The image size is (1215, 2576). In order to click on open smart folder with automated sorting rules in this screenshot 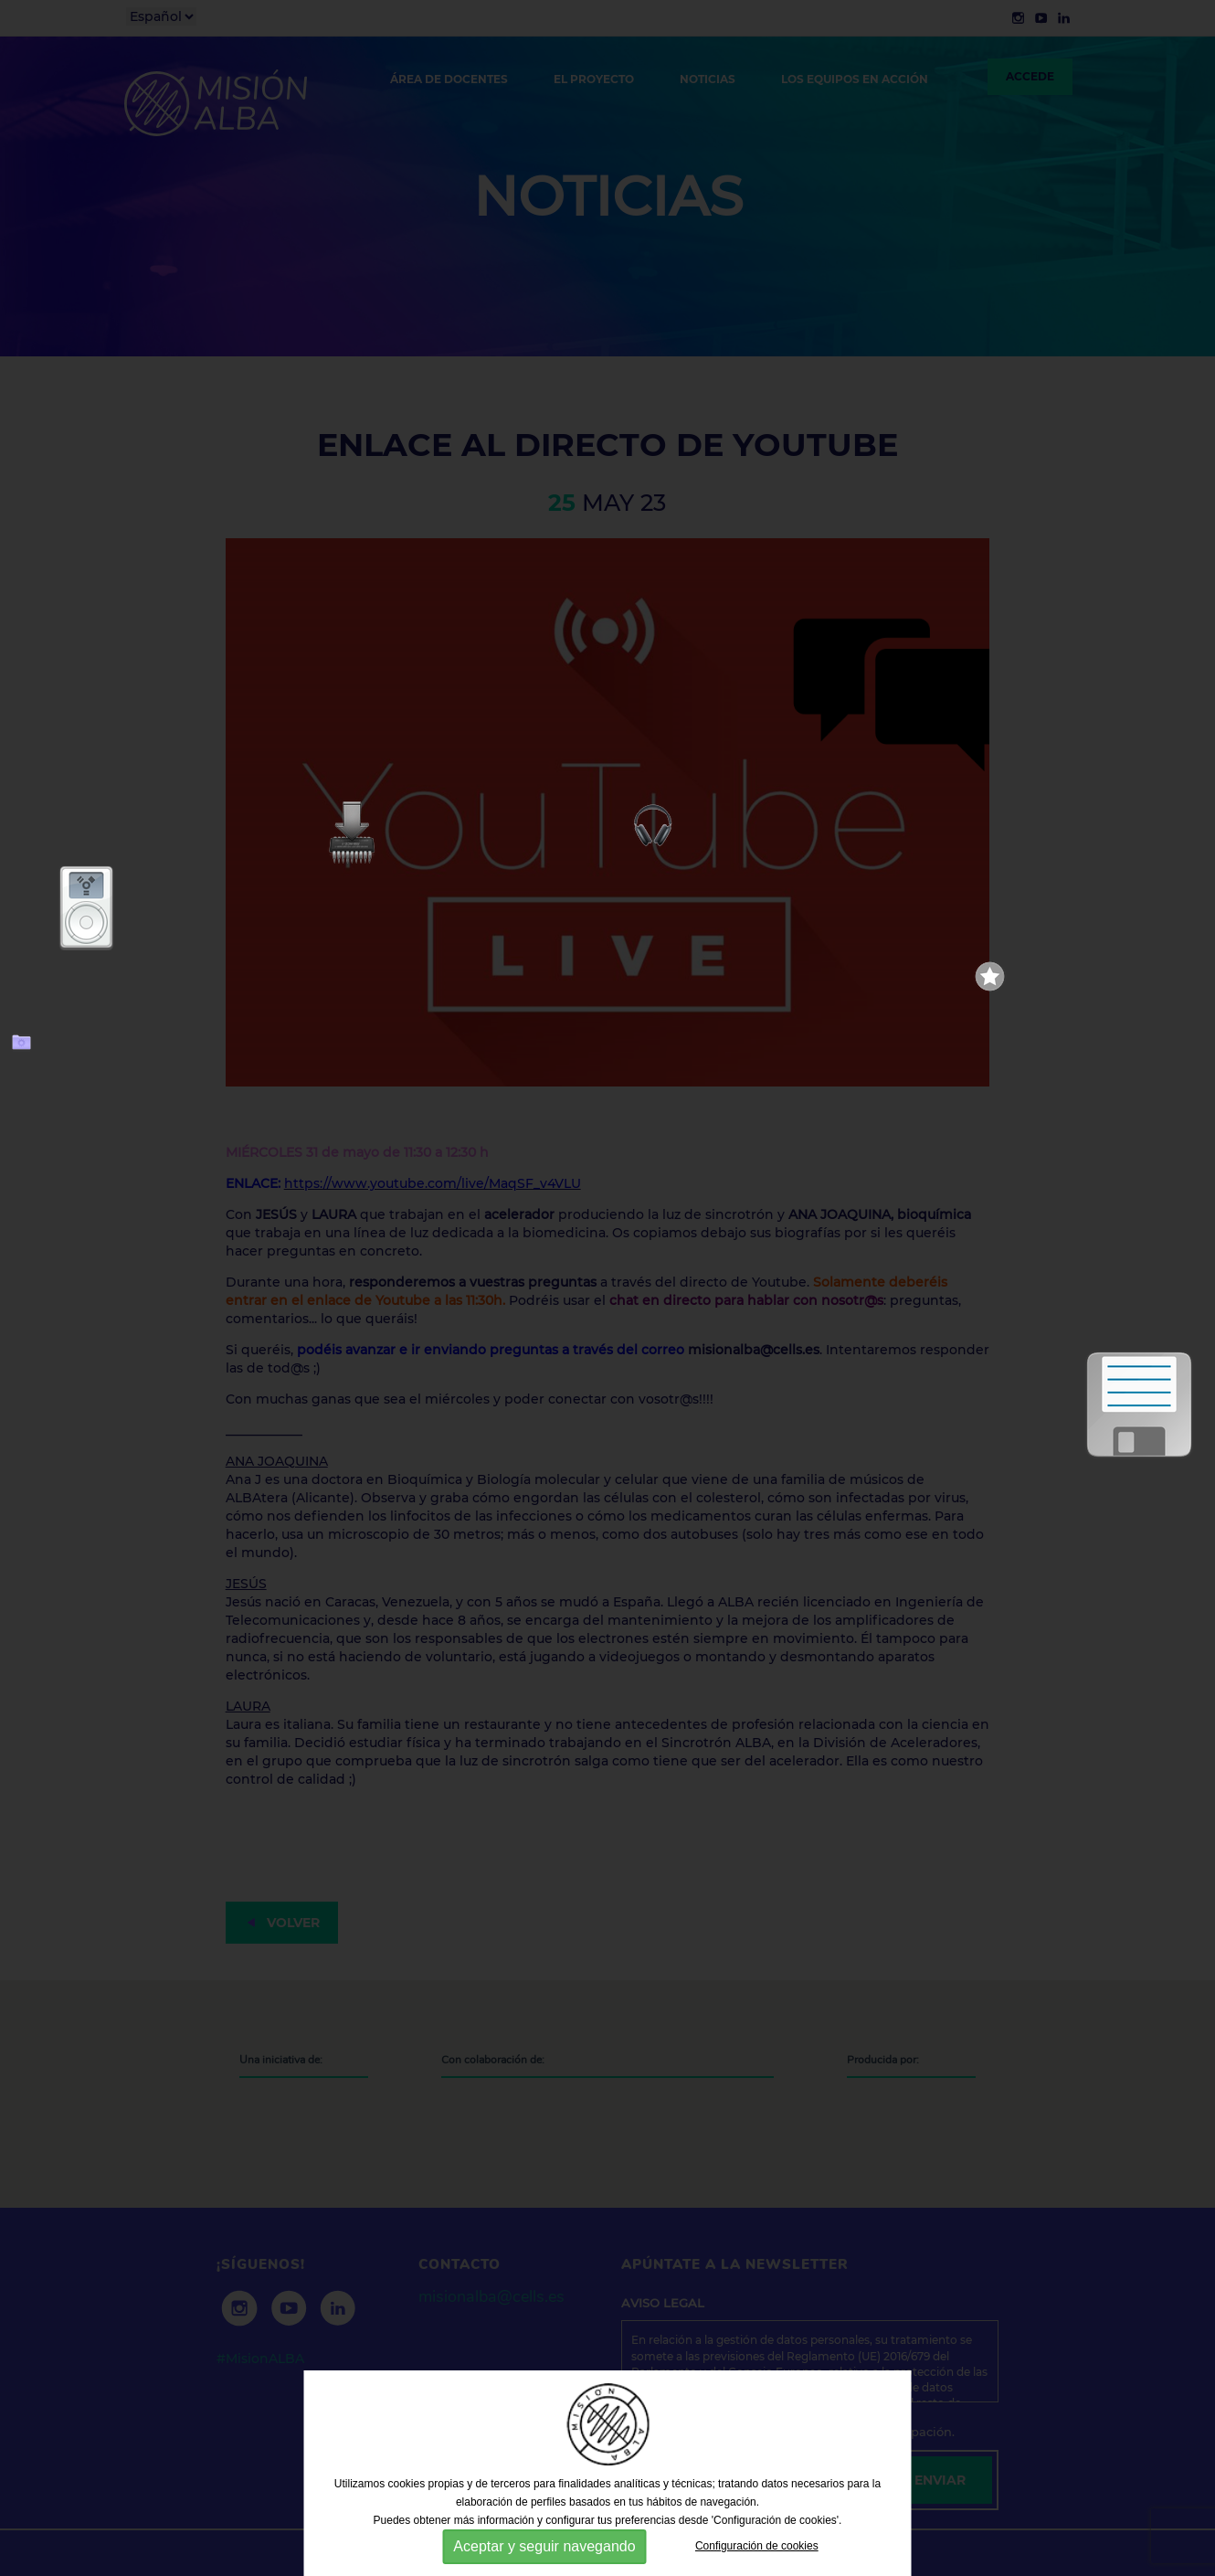, I will do `click(21, 1042)`.